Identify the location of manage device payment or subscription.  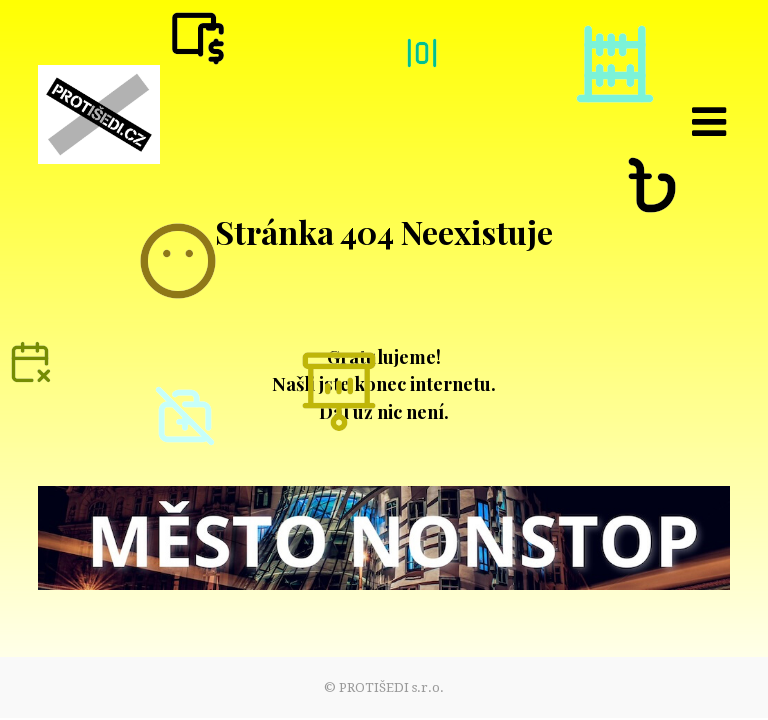
(198, 36).